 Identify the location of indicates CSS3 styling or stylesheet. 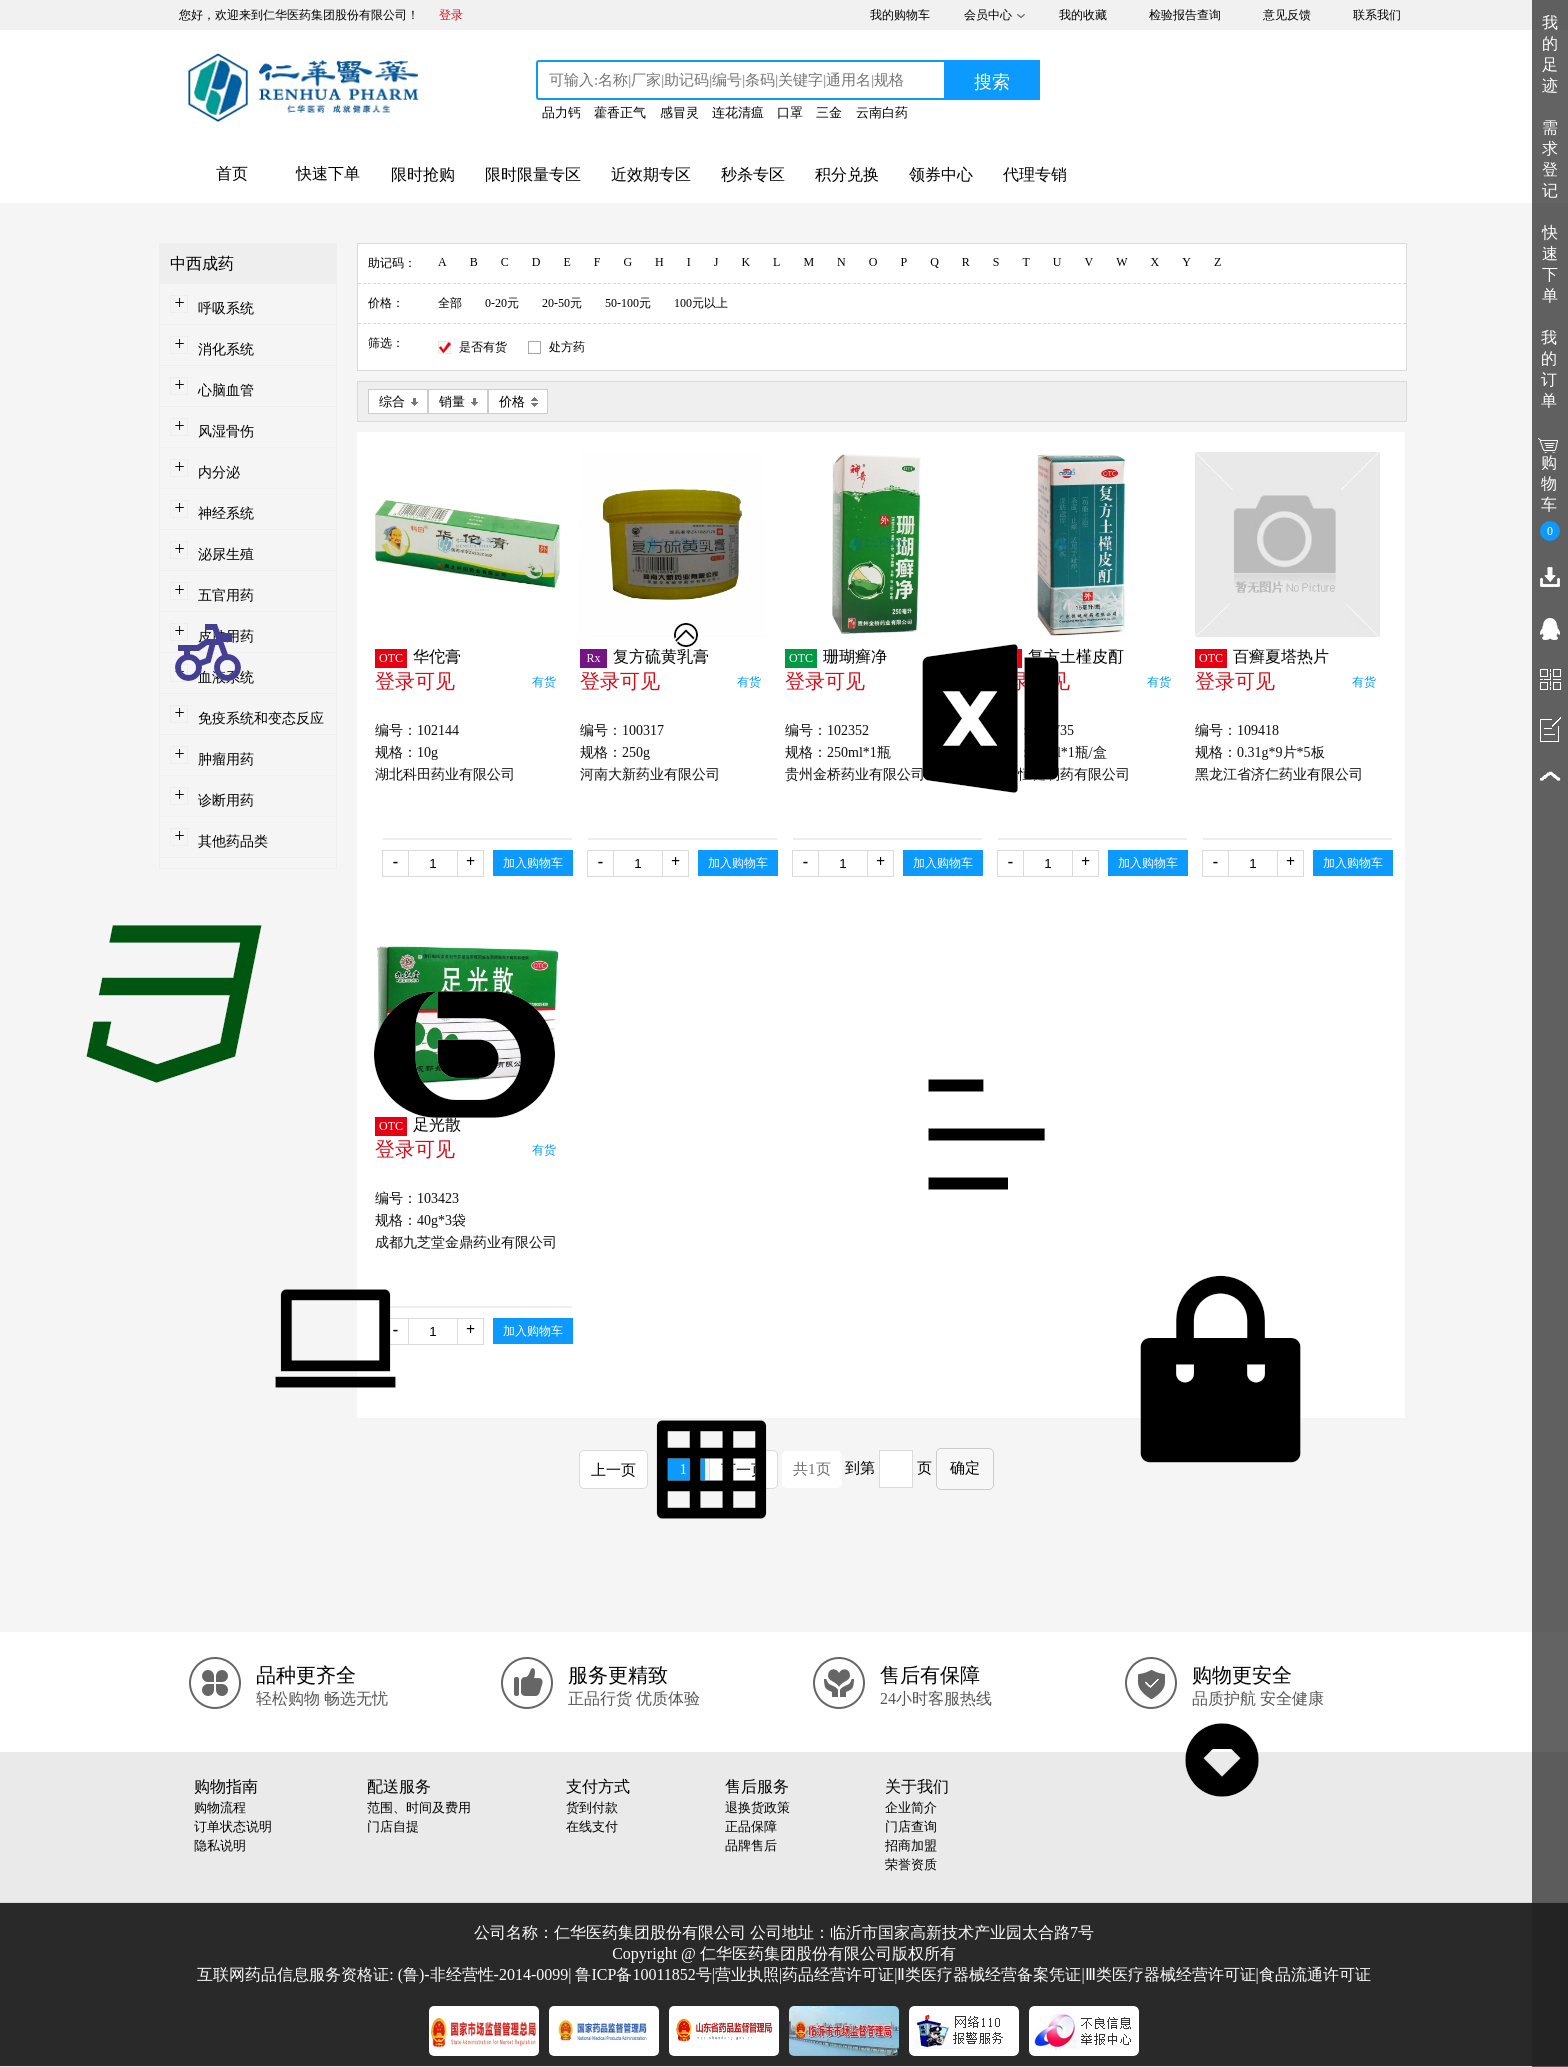
(174, 1004).